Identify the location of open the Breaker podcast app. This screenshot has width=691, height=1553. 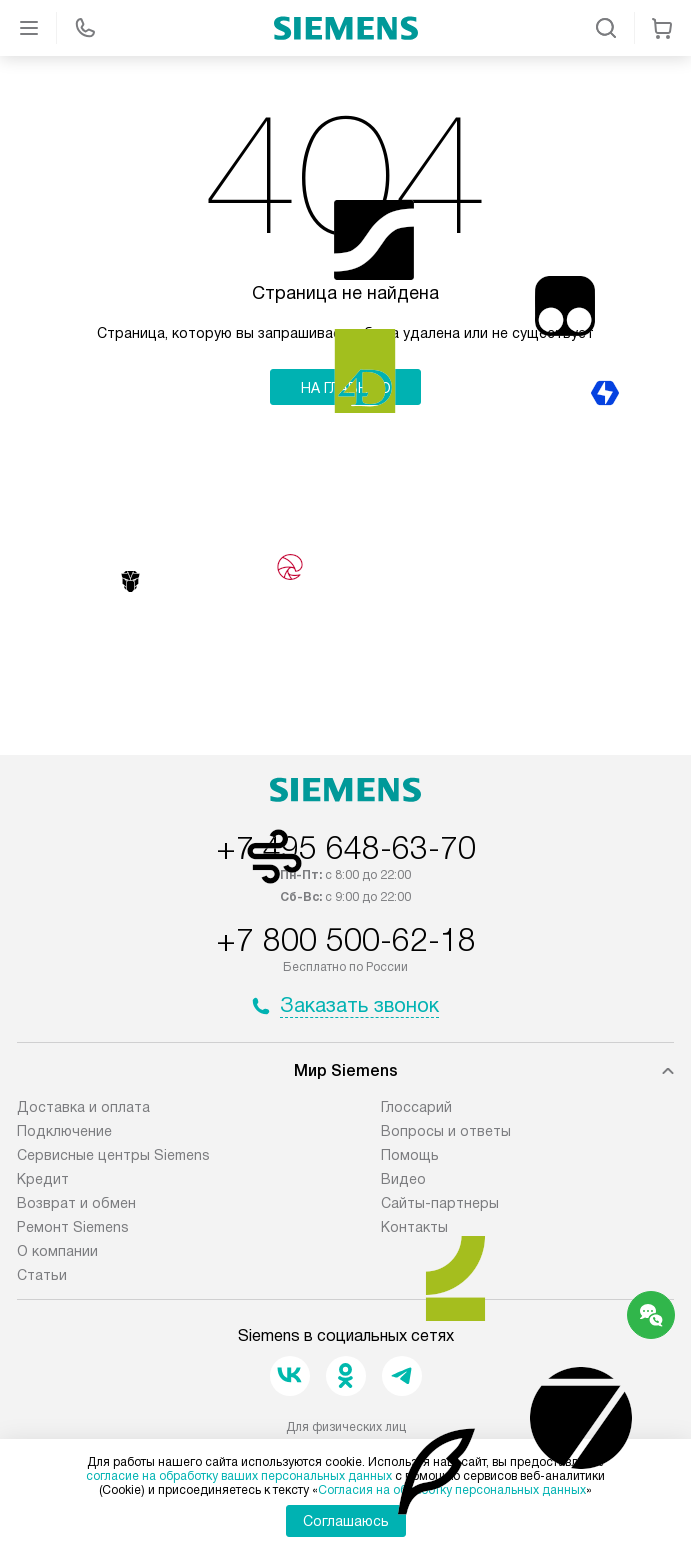
(290, 567).